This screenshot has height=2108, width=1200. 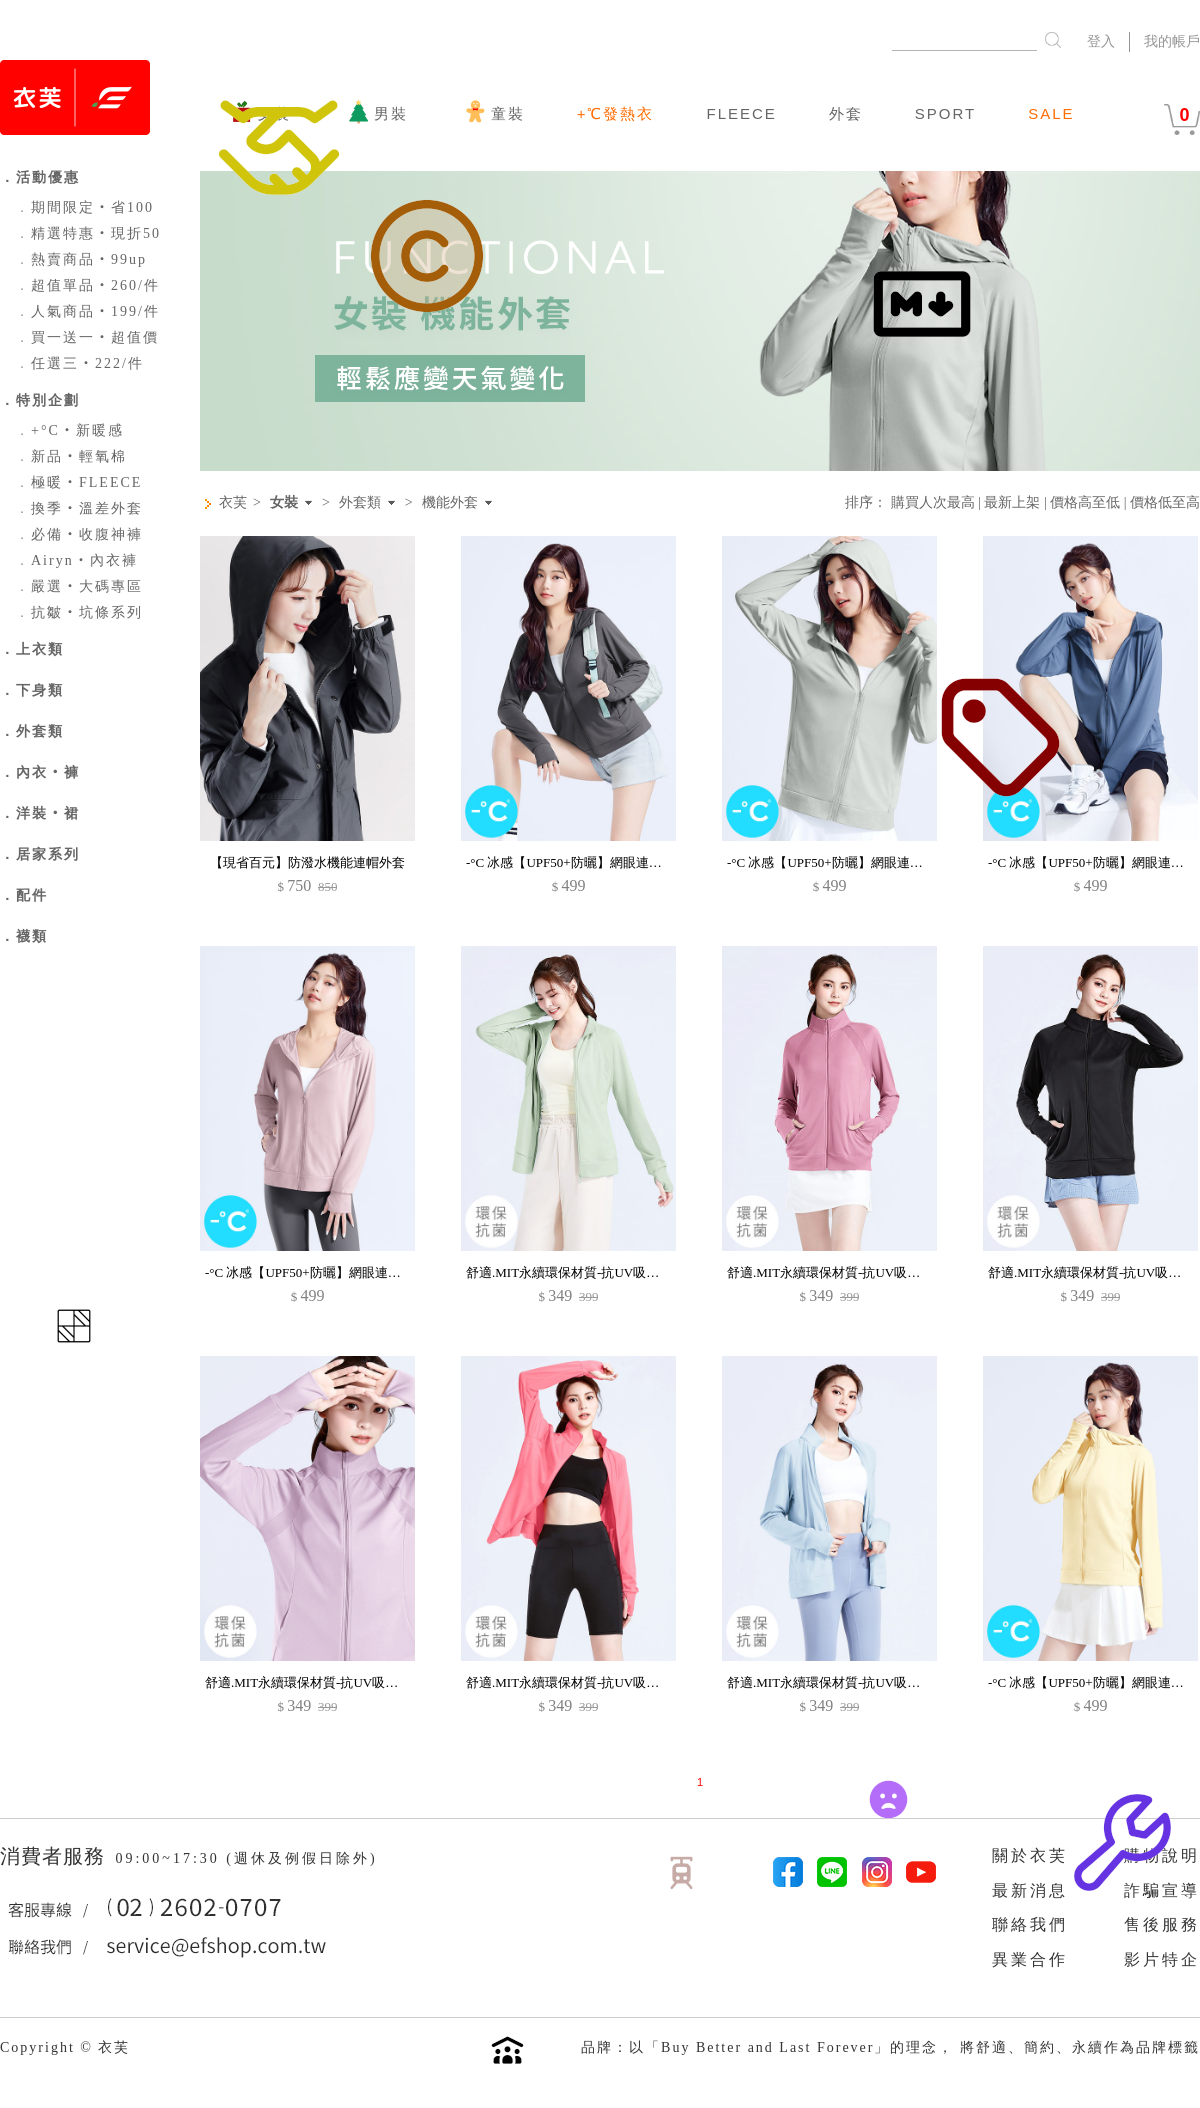 What do you see at coordinates (427, 256) in the screenshot?
I see `indicates copyrighted content` at bounding box center [427, 256].